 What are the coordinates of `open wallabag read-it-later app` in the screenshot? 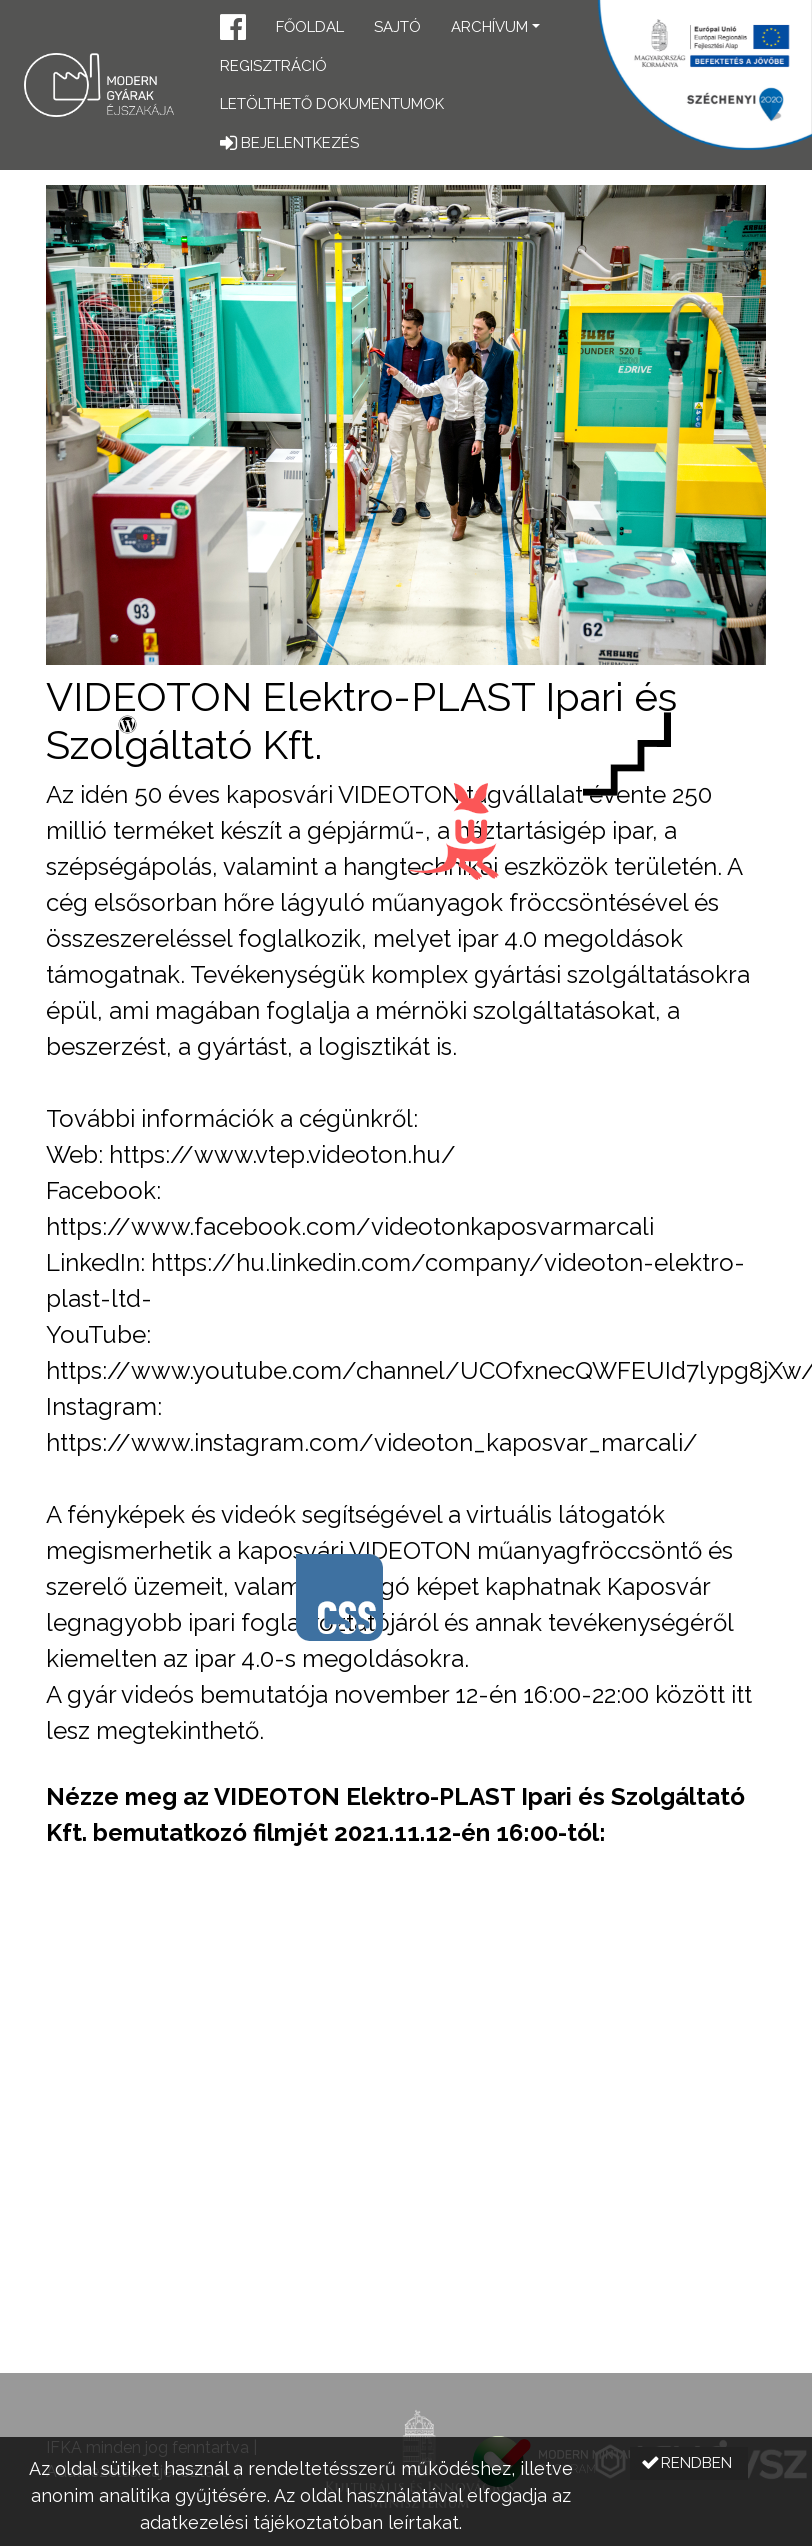 It's located at (453, 831).